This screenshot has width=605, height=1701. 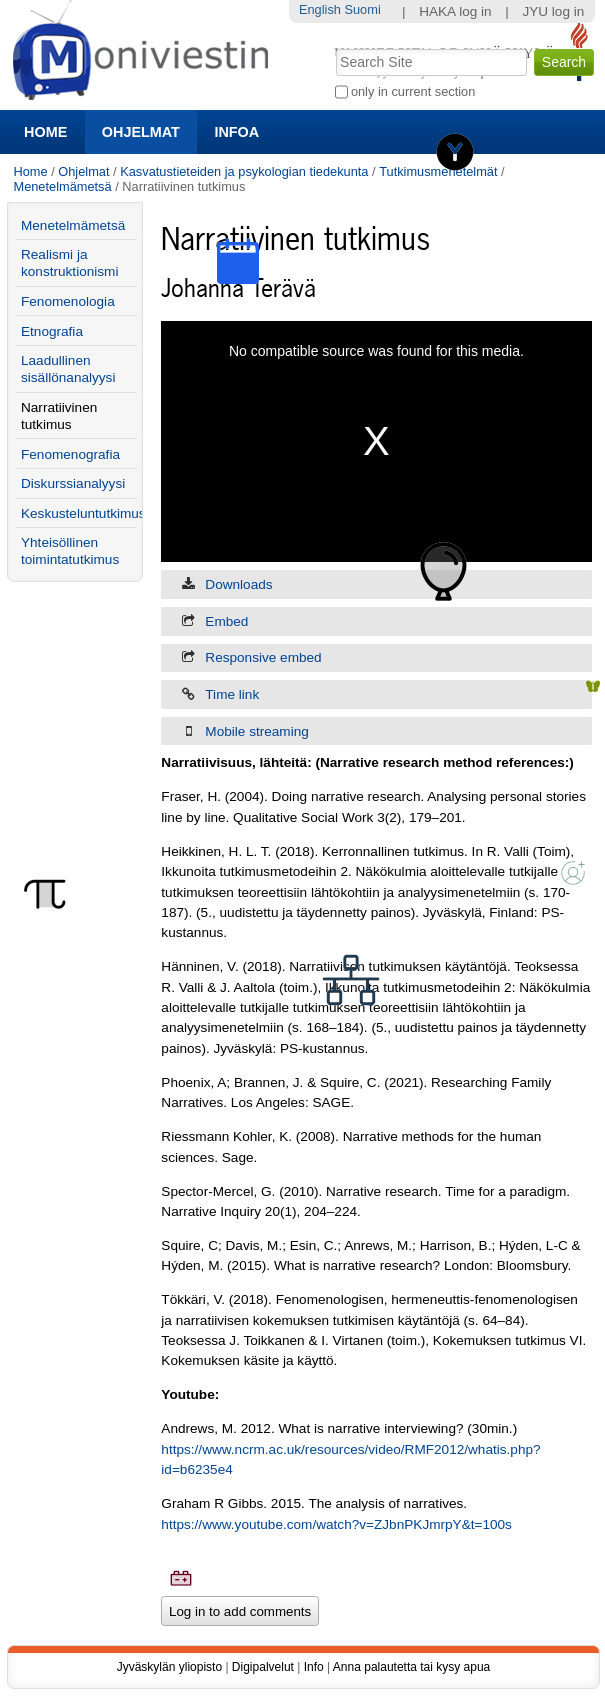 What do you see at coordinates (593, 686) in the screenshot?
I see `decorative nature or wildlife category indicator` at bounding box center [593, 686].